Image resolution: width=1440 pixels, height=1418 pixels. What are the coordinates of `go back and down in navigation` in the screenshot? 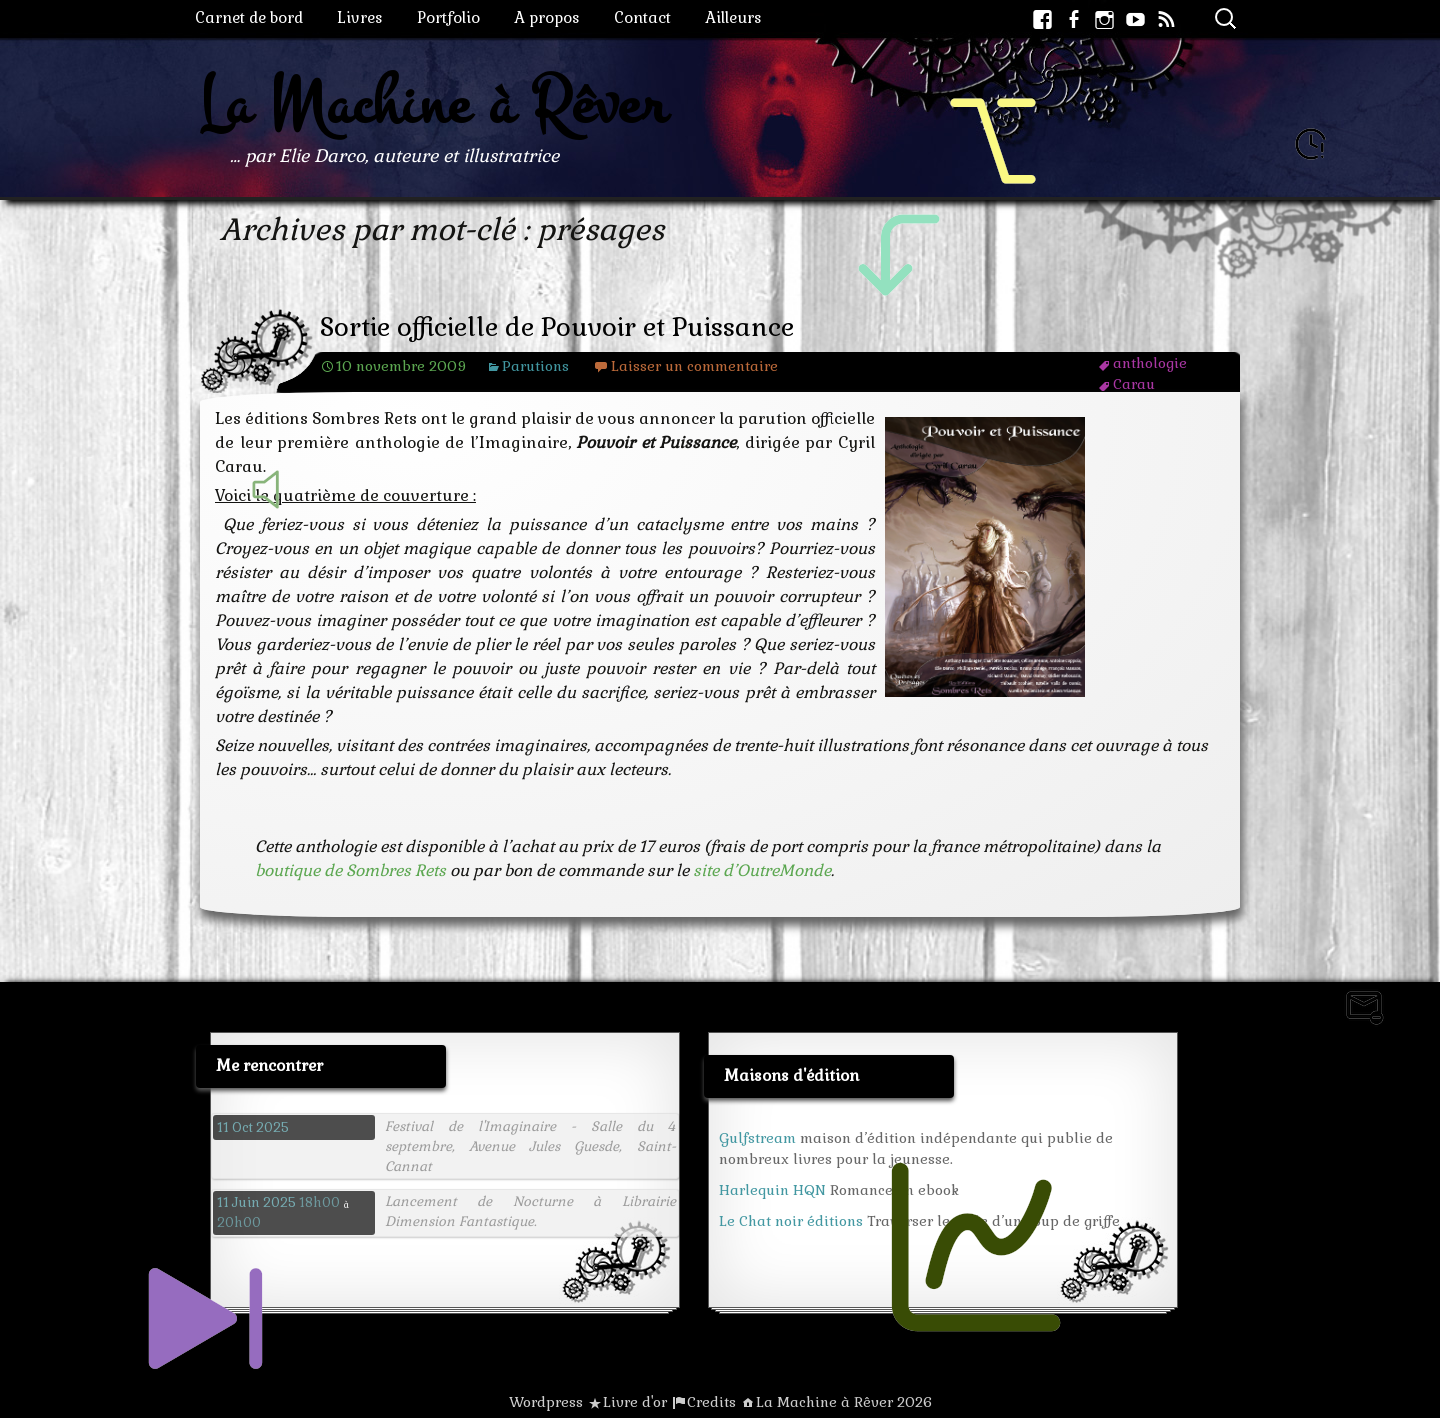 It's located at (899, 255).